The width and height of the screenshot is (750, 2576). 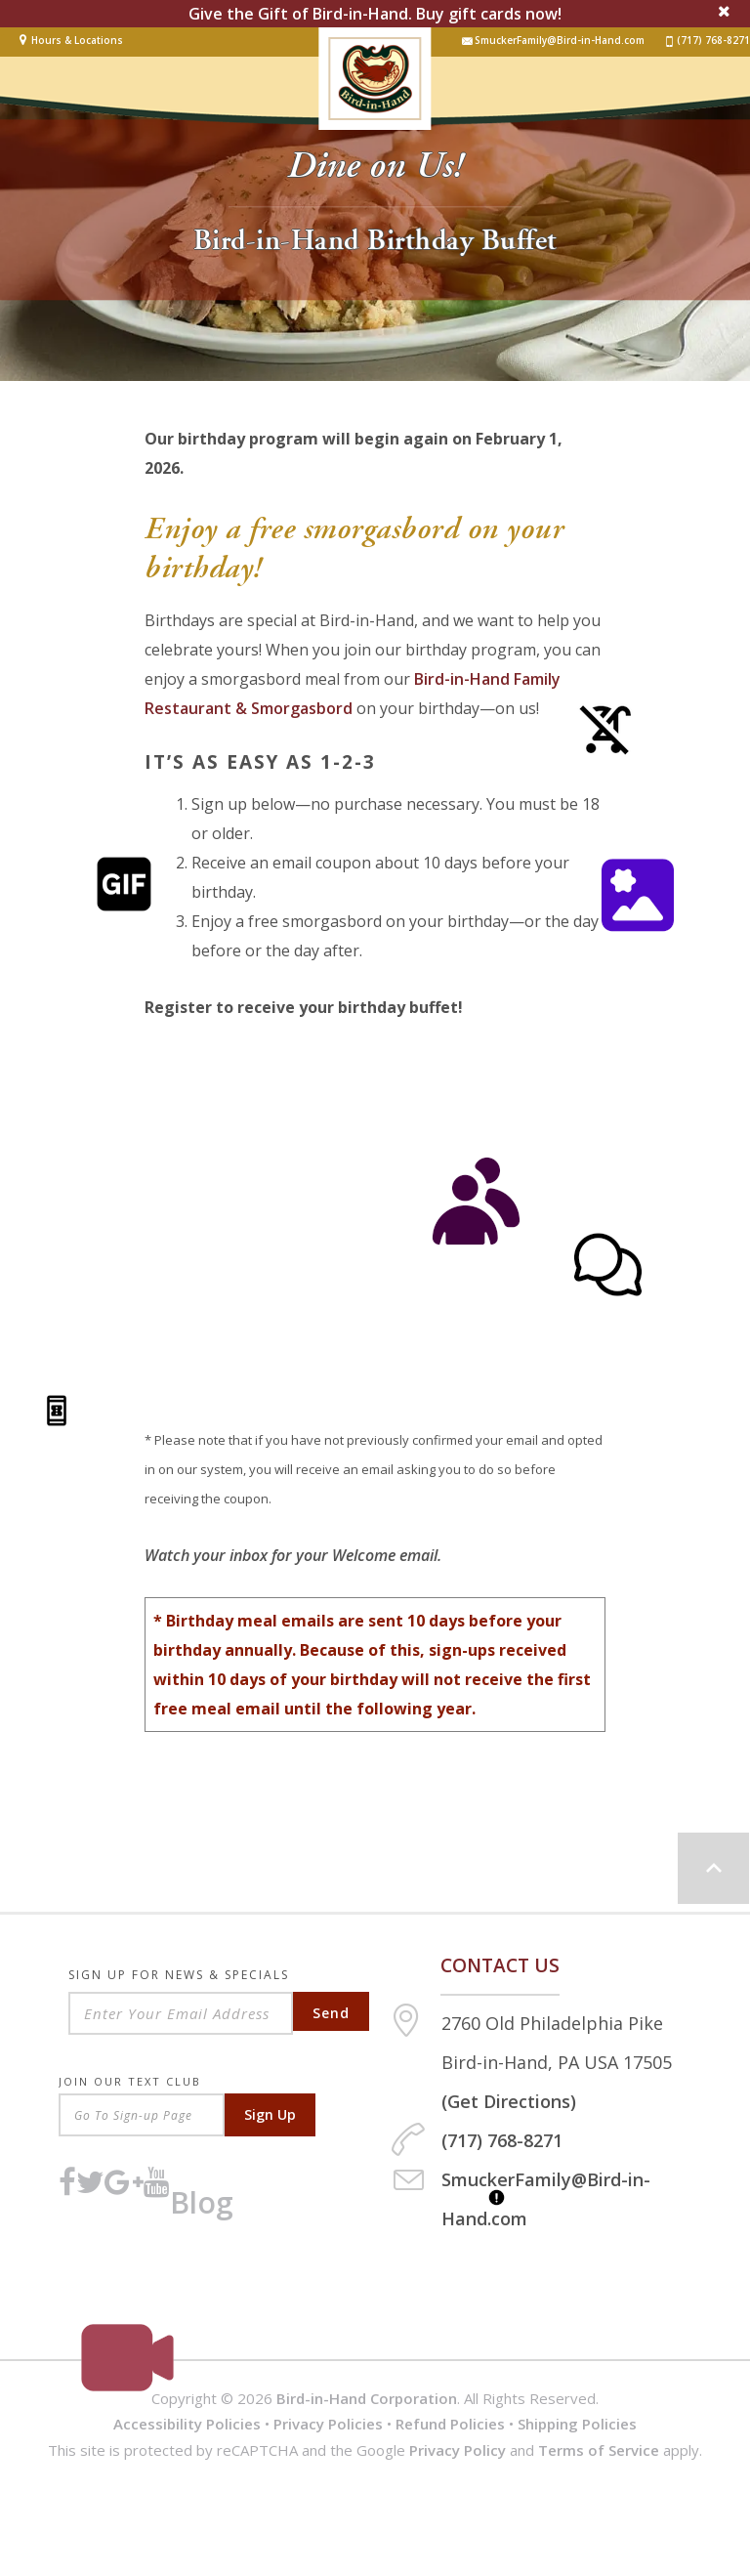 I want to click on access a media channel for sharing images and videos, so click(x=638, y=895).